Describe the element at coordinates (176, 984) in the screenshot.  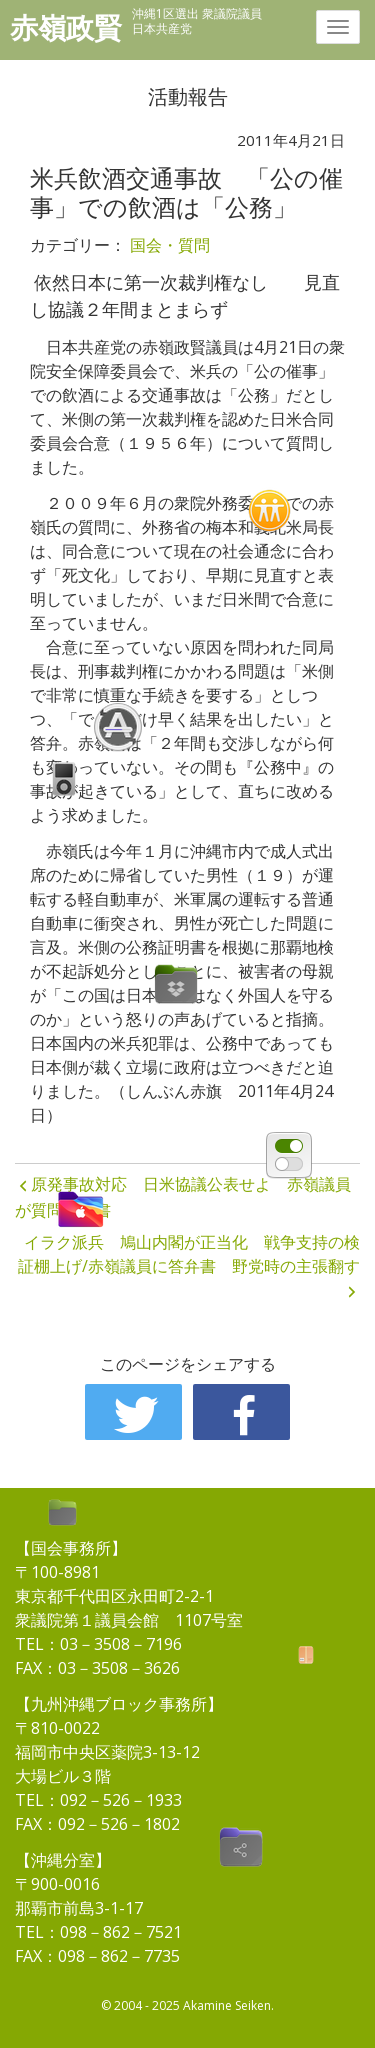
I see `open dropbox synced folder` at that location.